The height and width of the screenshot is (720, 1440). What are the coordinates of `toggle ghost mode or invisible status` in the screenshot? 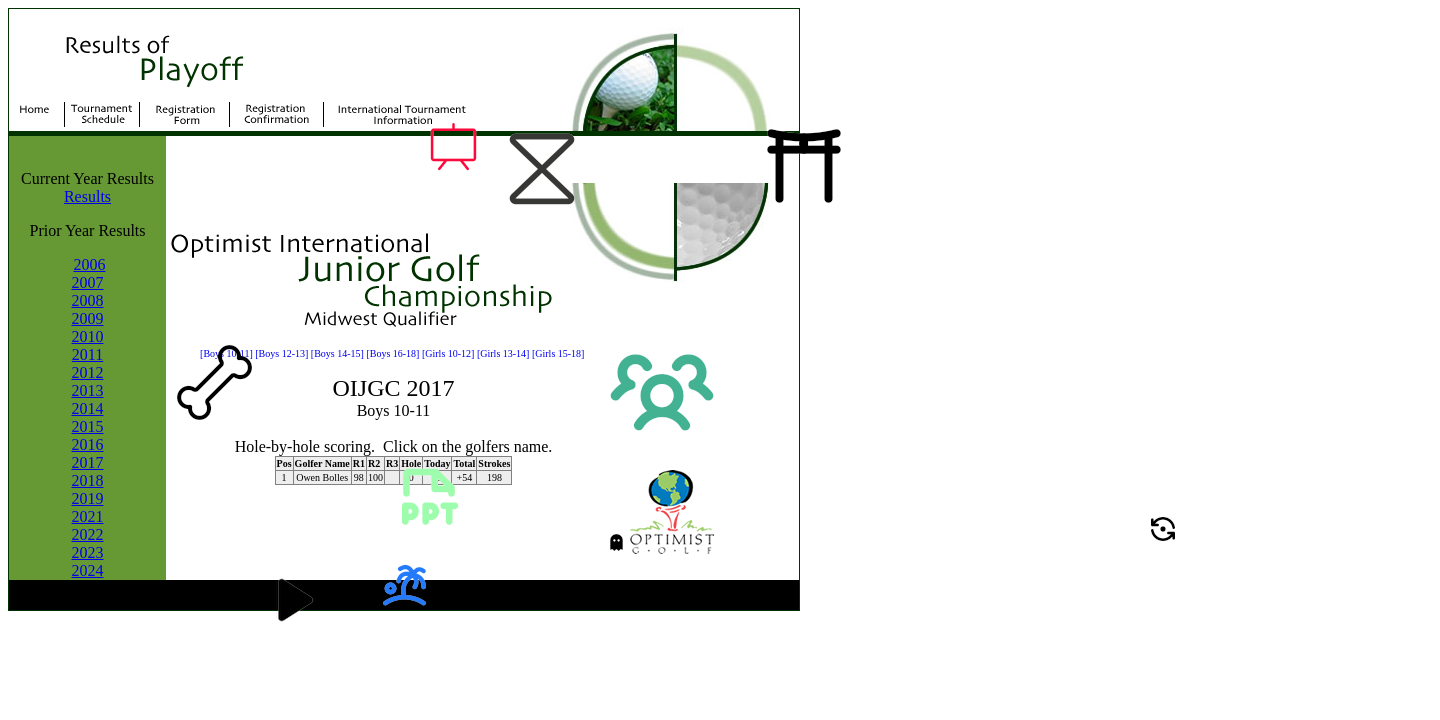 It's located at (616, 542).